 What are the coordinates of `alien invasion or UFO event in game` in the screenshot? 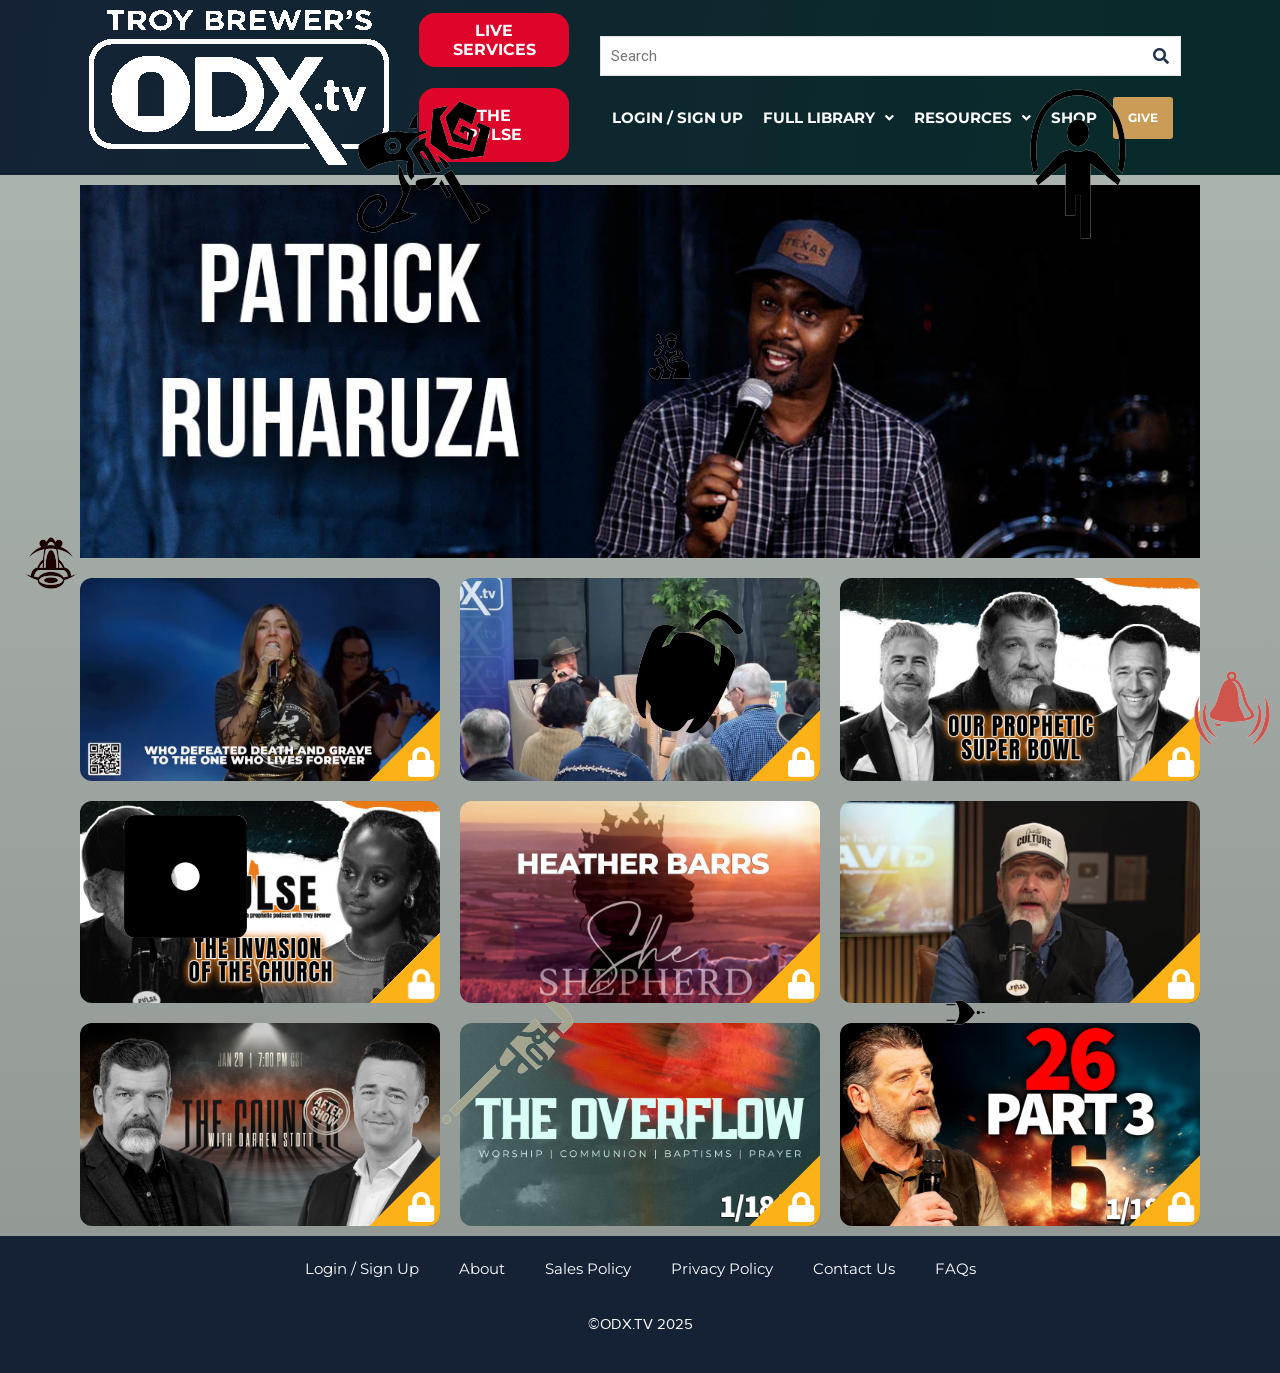 It's located at (51, 563).